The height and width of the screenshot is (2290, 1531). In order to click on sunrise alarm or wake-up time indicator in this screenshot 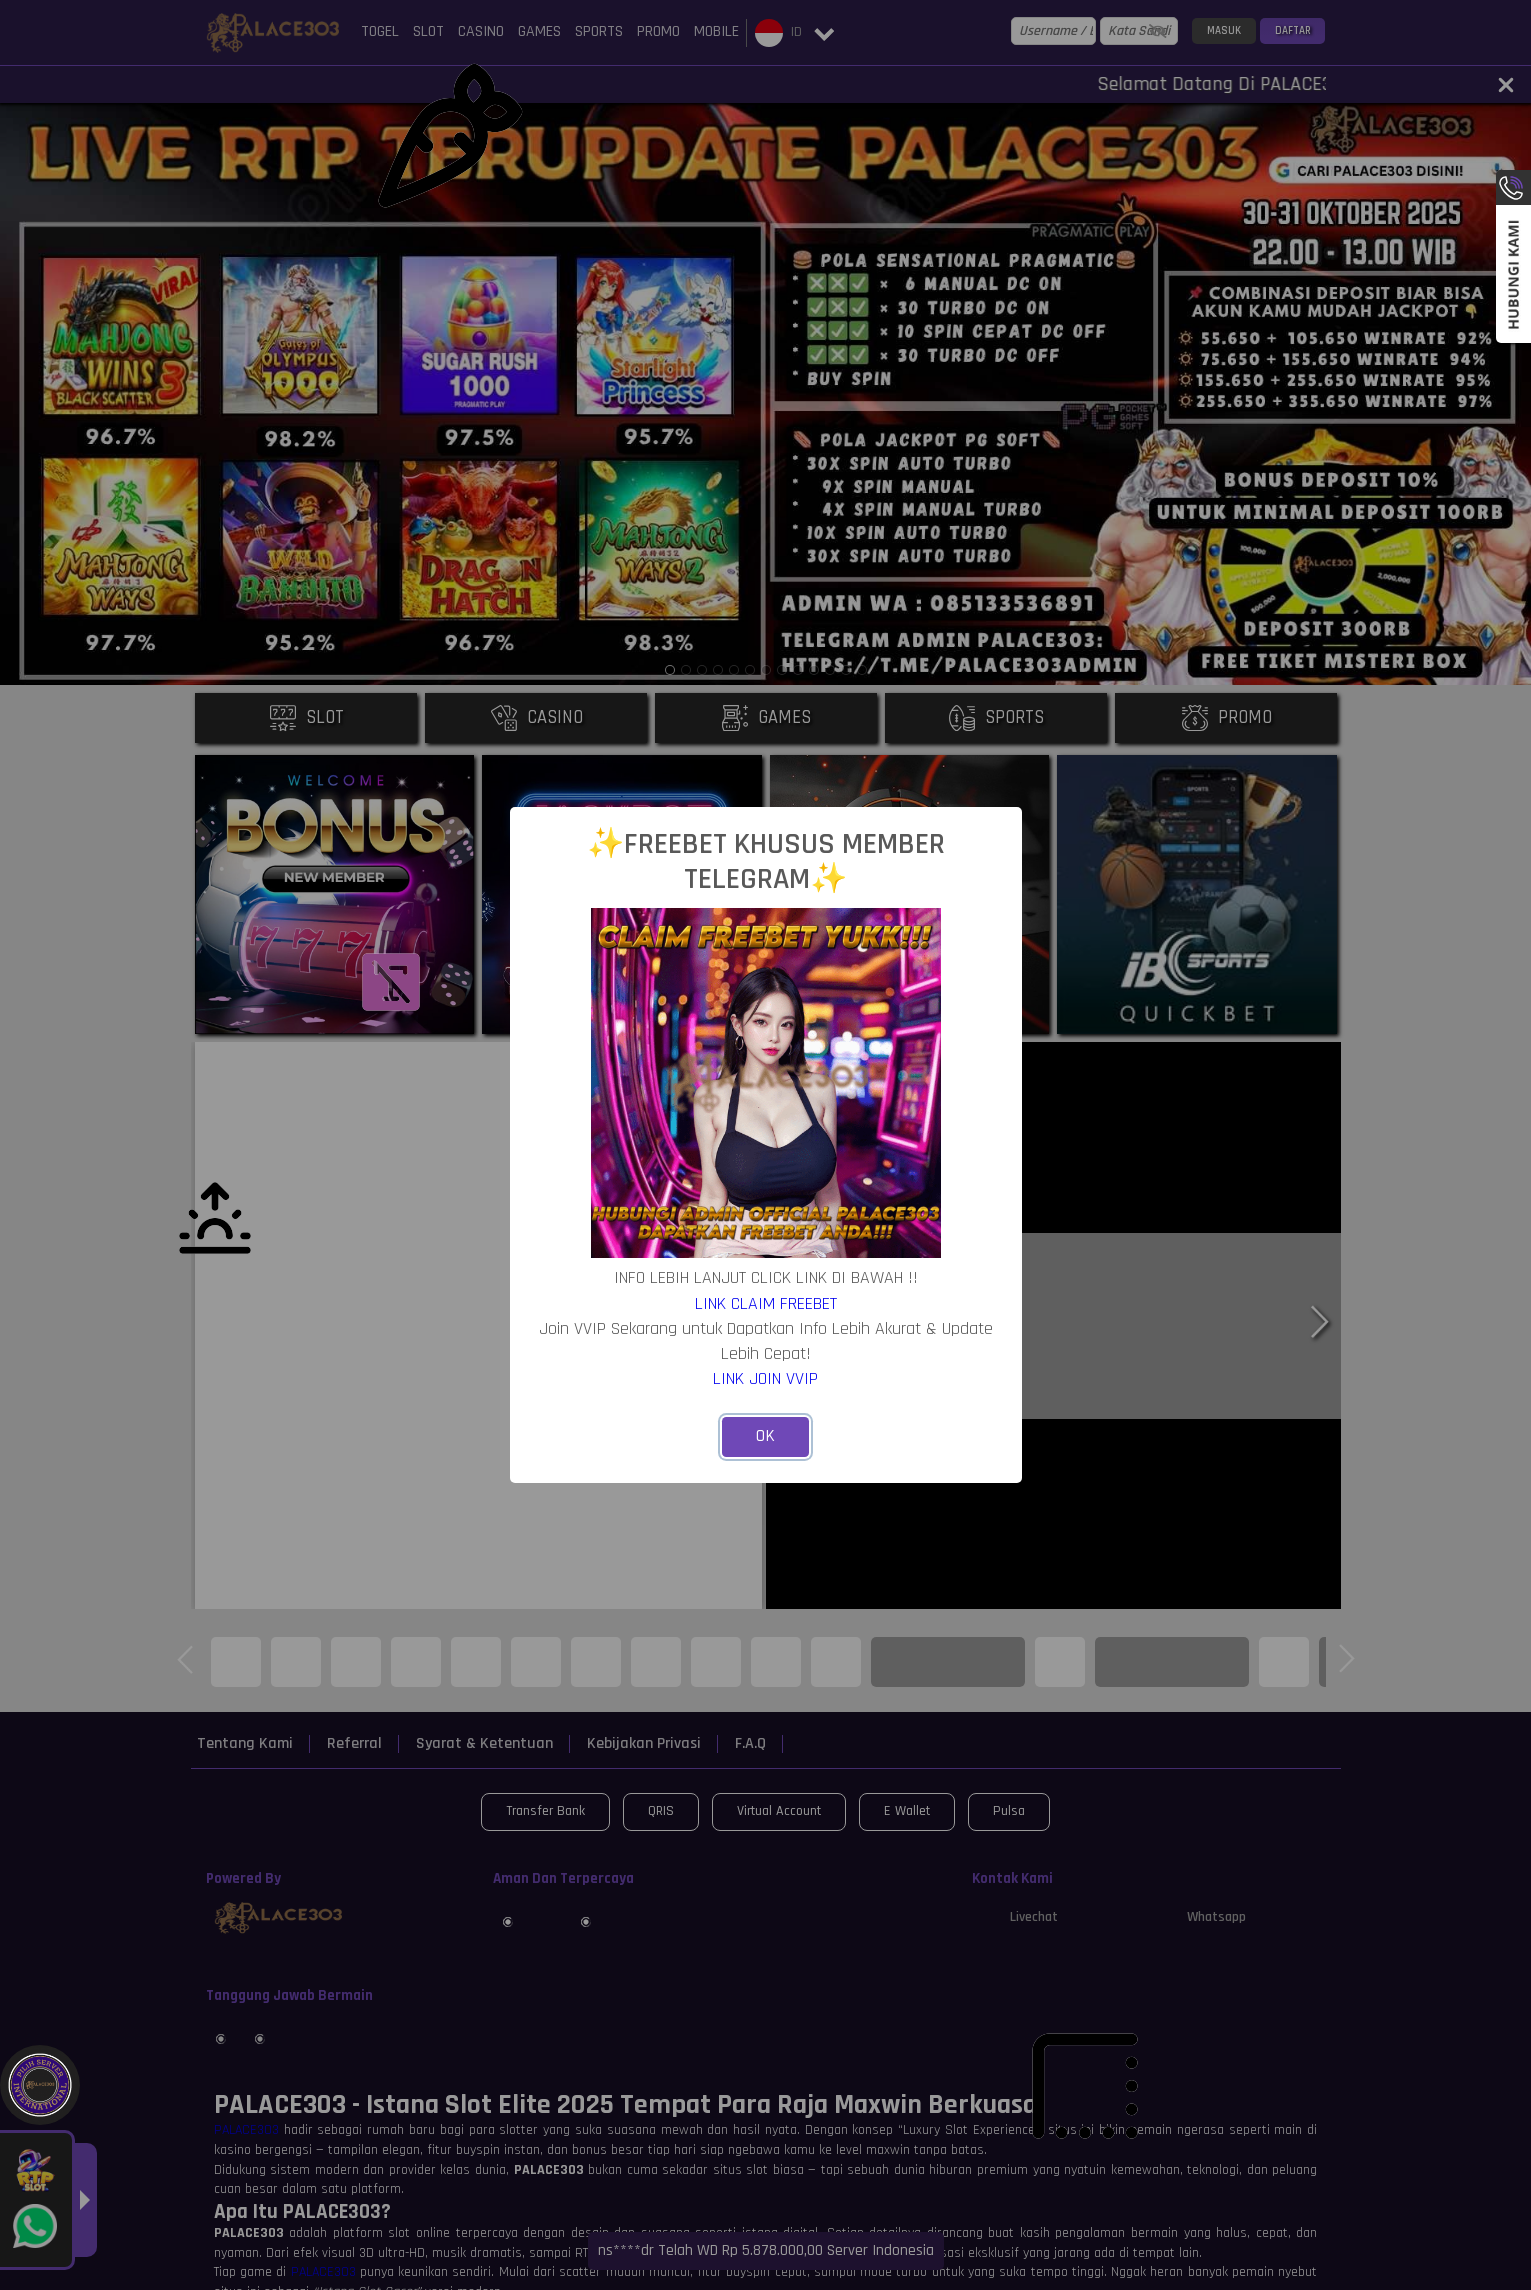, I will do `click(215, 1218)`.